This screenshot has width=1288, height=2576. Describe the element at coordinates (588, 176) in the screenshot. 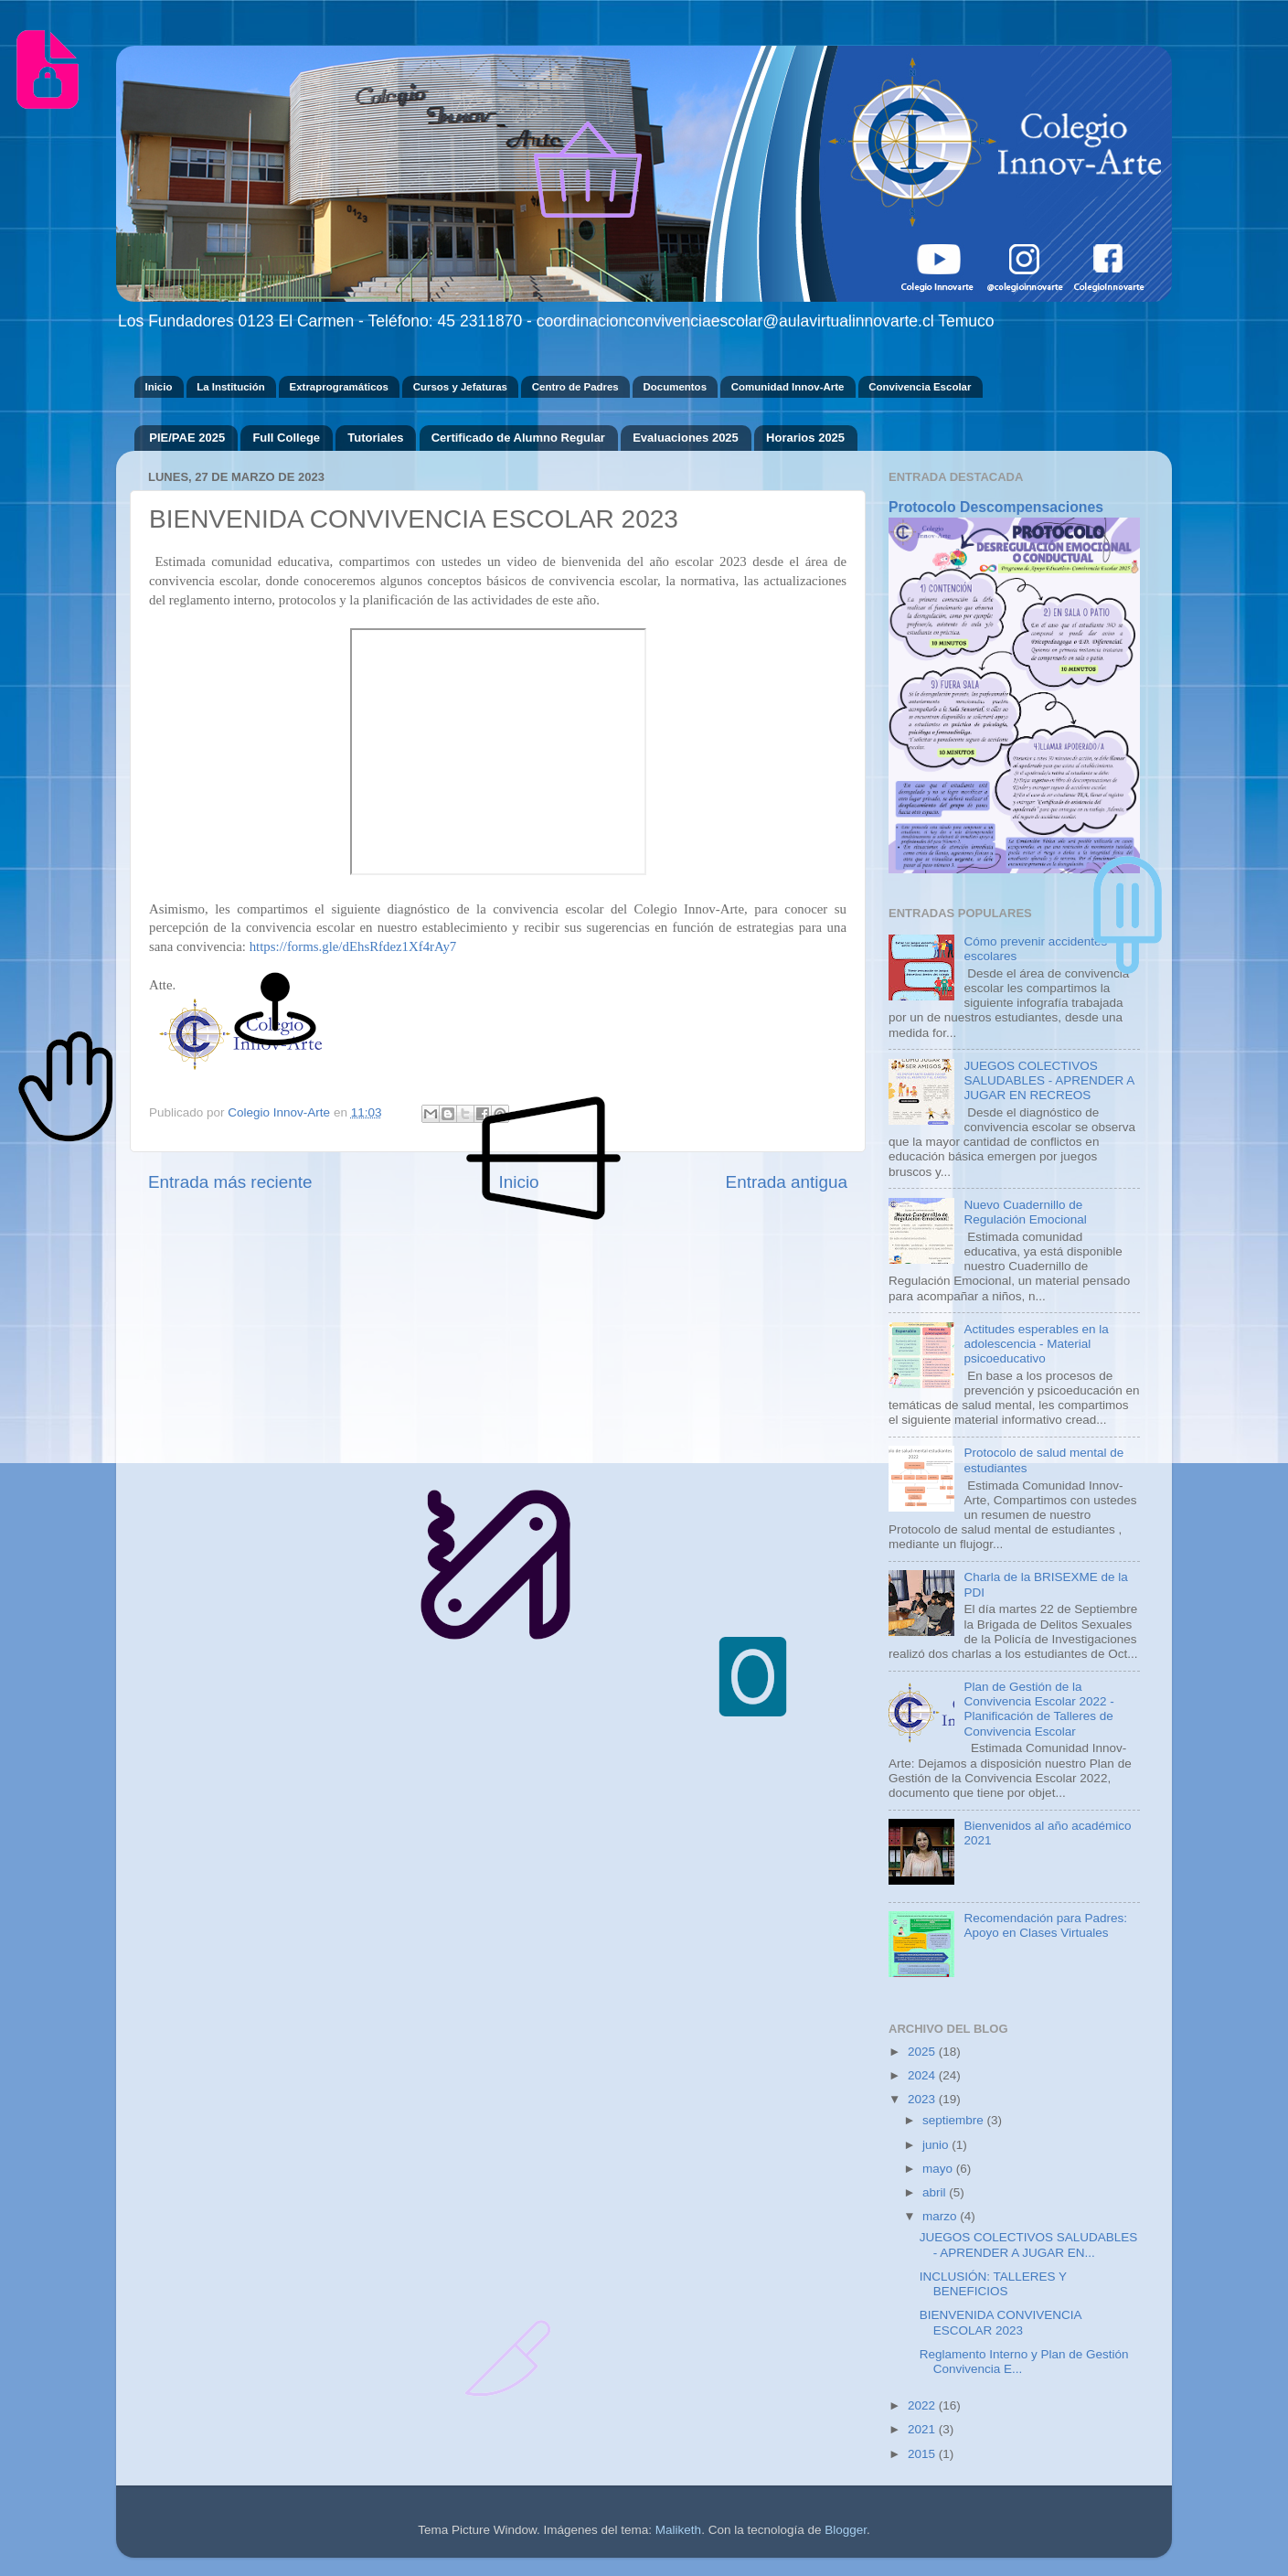

I see `view your shopping basket` at that location.